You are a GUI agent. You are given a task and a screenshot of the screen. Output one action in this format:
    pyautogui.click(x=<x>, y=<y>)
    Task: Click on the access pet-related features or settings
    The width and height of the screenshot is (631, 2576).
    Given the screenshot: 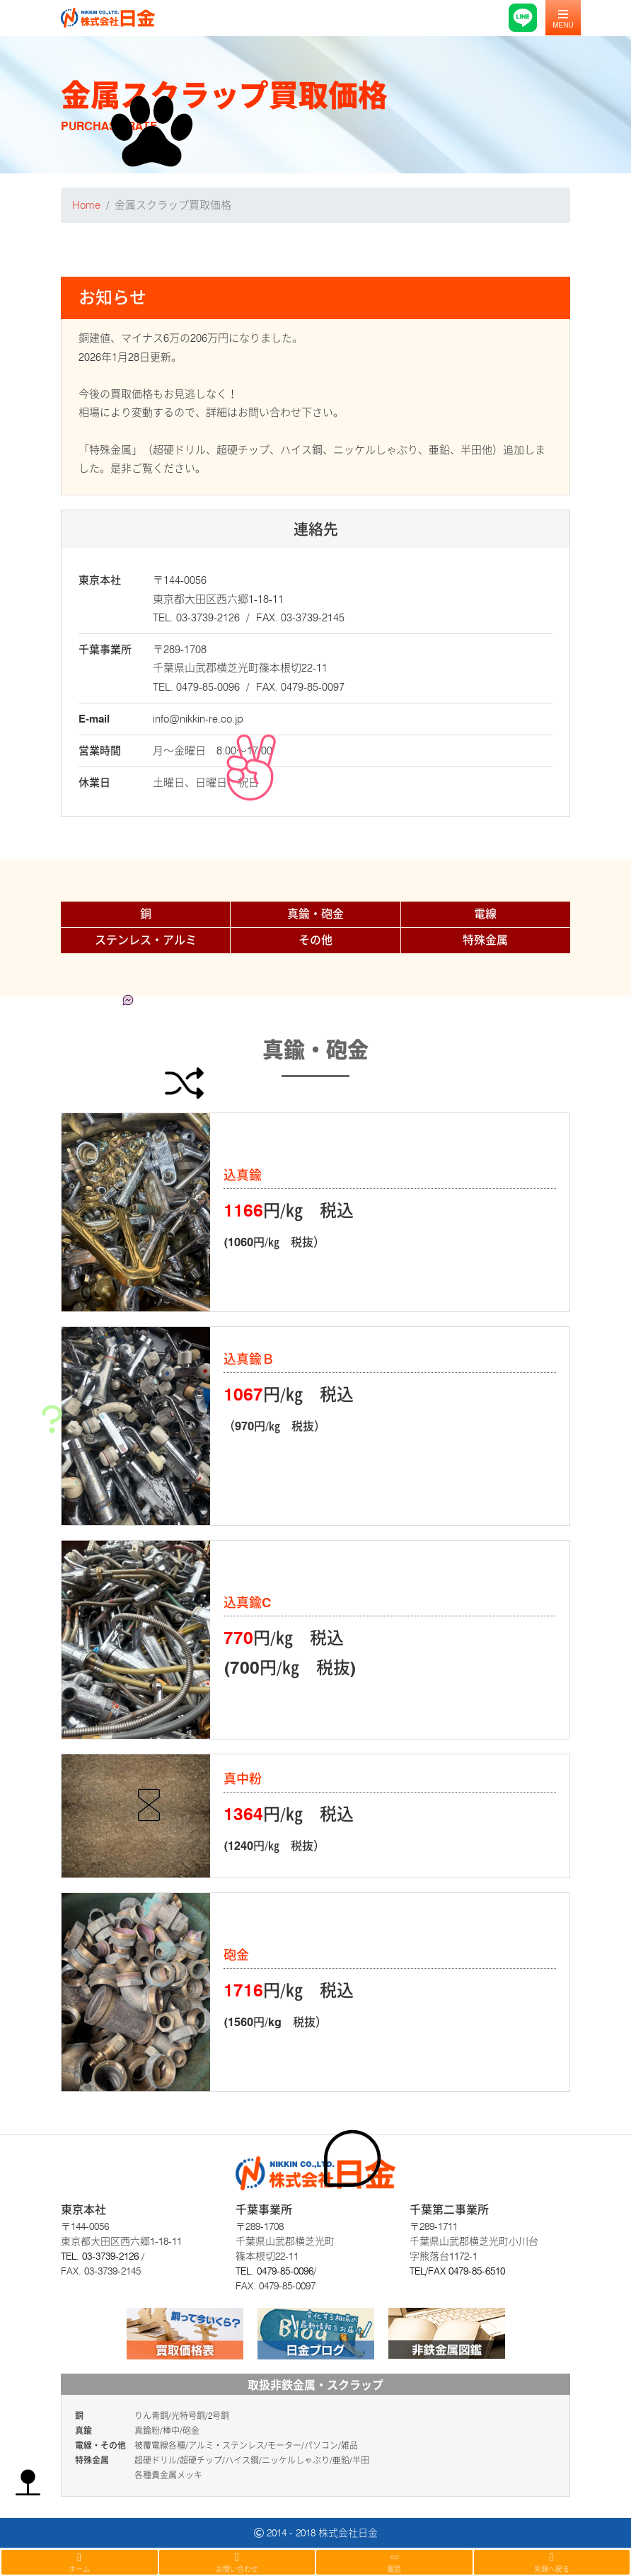 What is the action you would take?
    pyautogui.click(x=151, y=131)
    